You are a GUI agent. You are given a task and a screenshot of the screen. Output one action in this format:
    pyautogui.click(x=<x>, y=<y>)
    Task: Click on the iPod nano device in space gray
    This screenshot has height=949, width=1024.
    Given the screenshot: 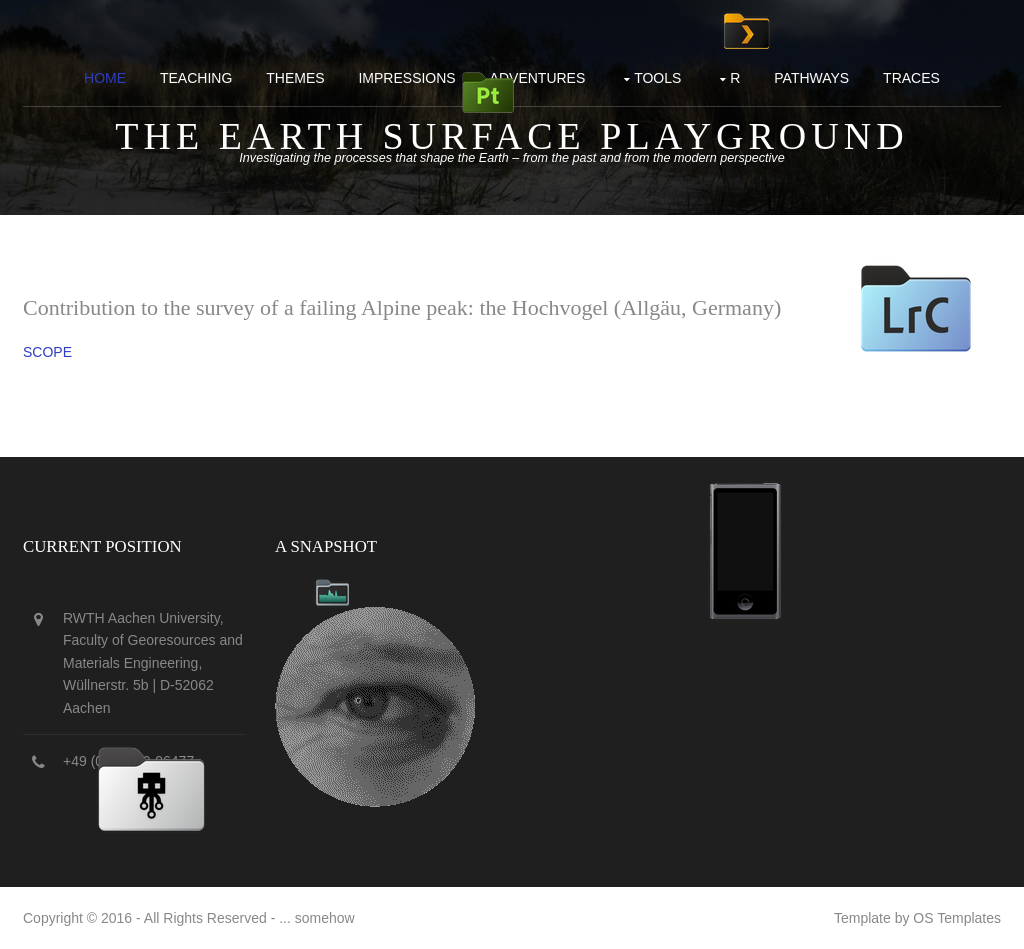 What is the action you would take?
    pyautogui.click(x=745, y=551)
    